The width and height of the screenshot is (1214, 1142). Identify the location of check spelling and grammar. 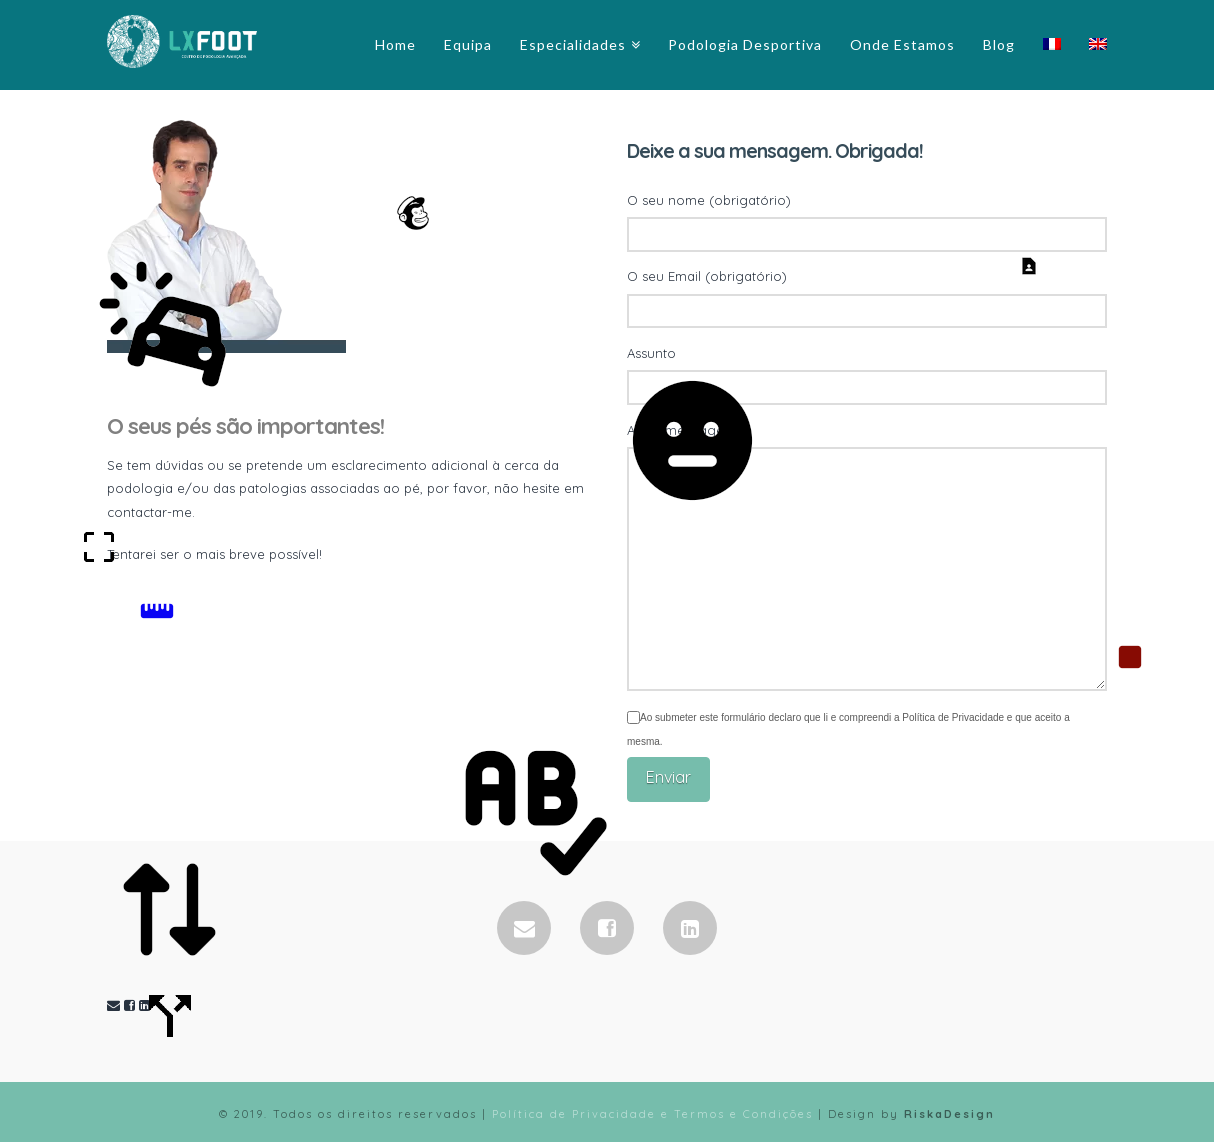
(532, 809).